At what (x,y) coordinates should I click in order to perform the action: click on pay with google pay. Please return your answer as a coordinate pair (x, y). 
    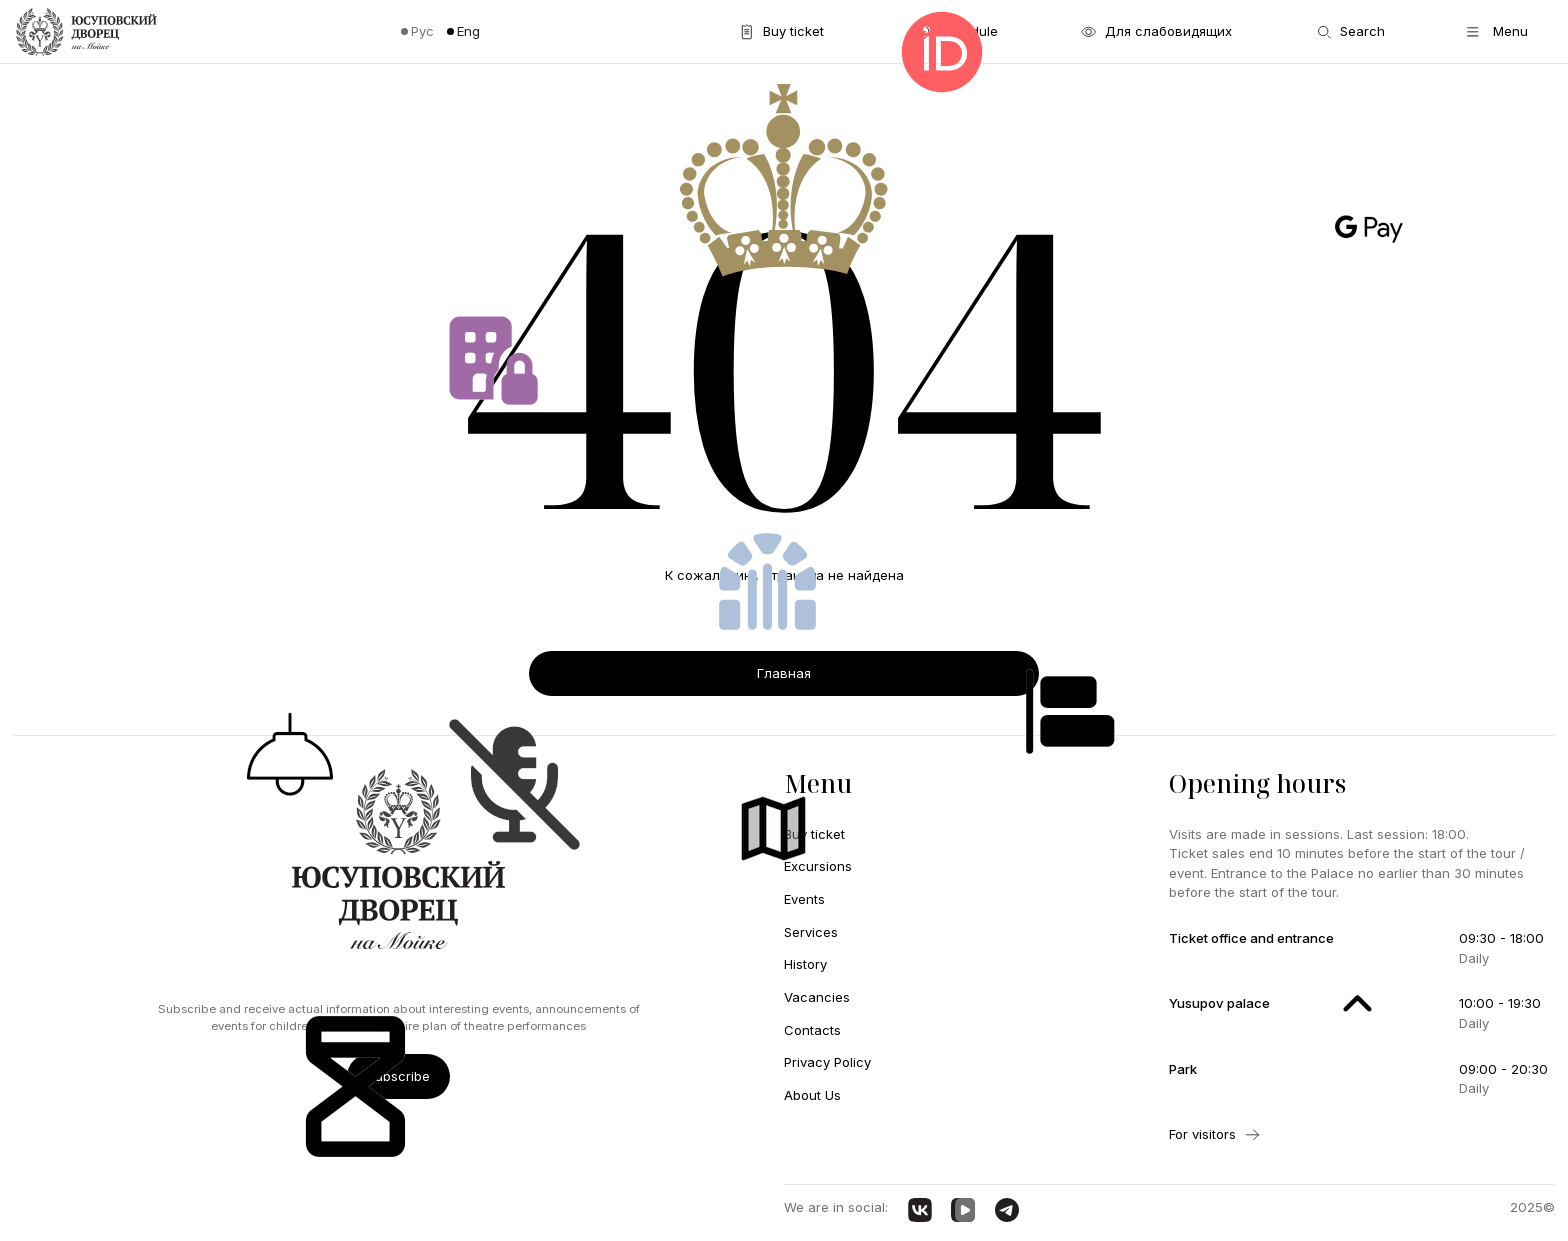
    Looking at the image, I should click on (1369, 229).